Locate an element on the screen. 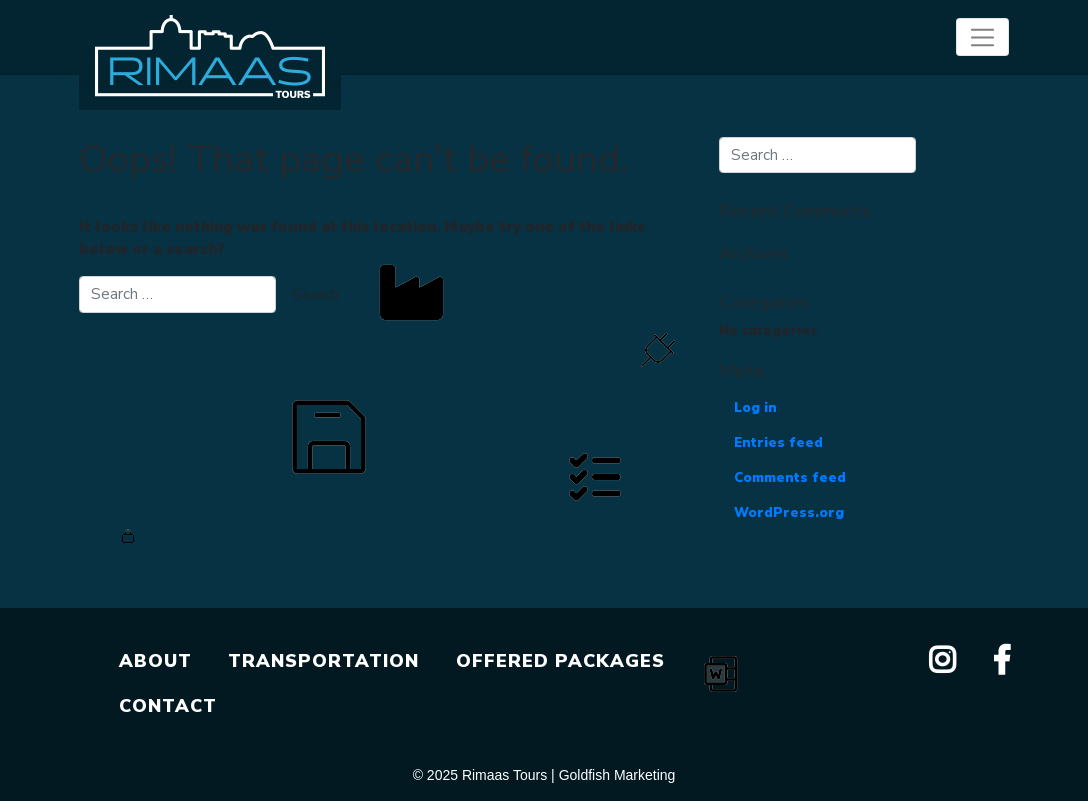 The height and width of the screenshot is (801, 1088). connect to a power source is located at coordinates (657, 350).